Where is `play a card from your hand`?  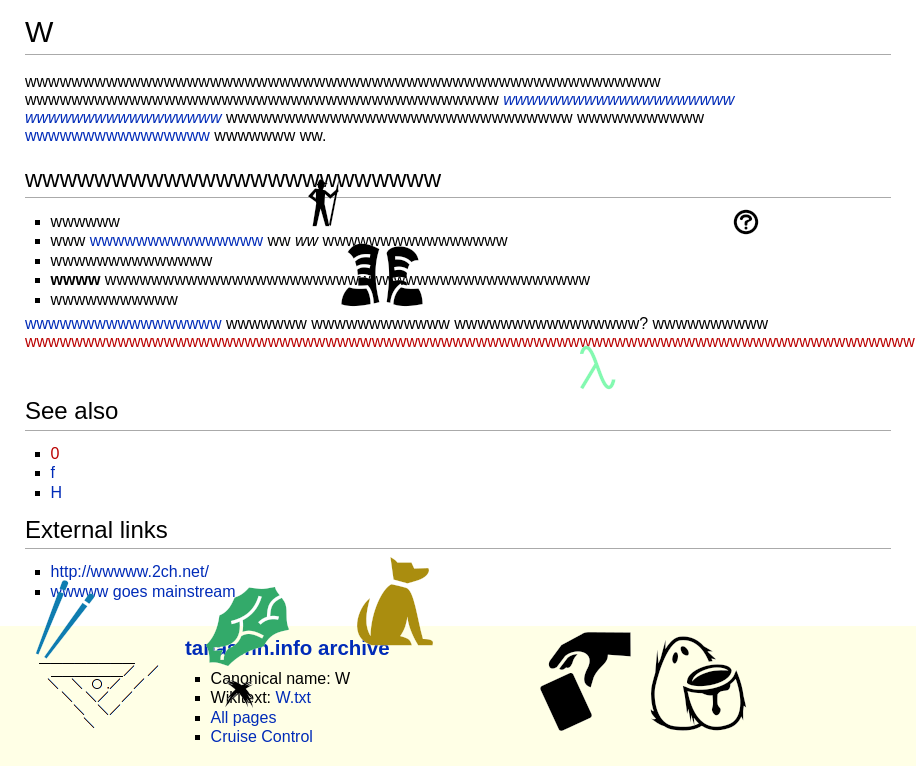
play a card from your hand is located at coordinates (585, 681).